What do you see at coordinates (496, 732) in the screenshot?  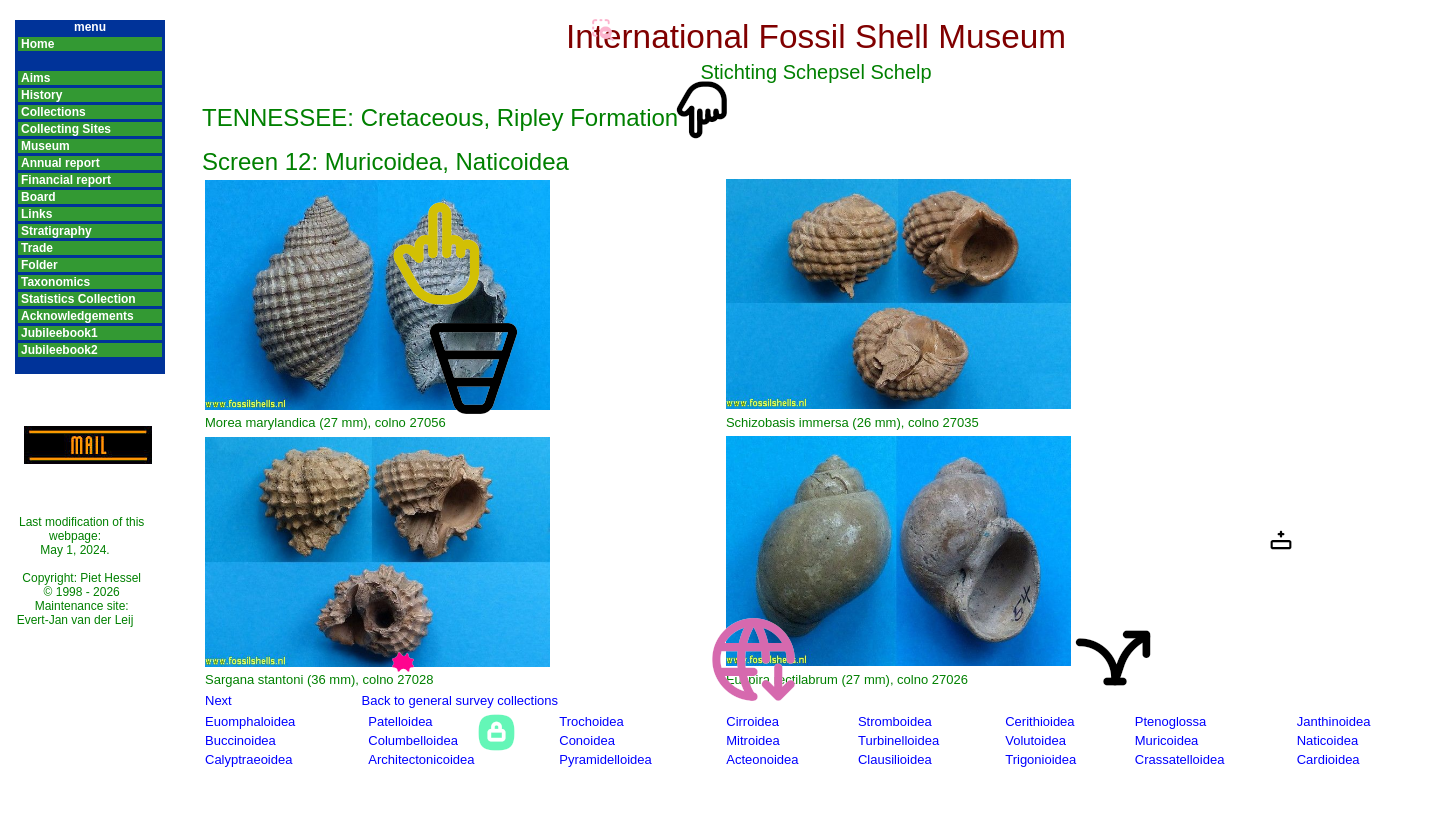 I see `access security or privacy settings` at bounding box center [496, 732].